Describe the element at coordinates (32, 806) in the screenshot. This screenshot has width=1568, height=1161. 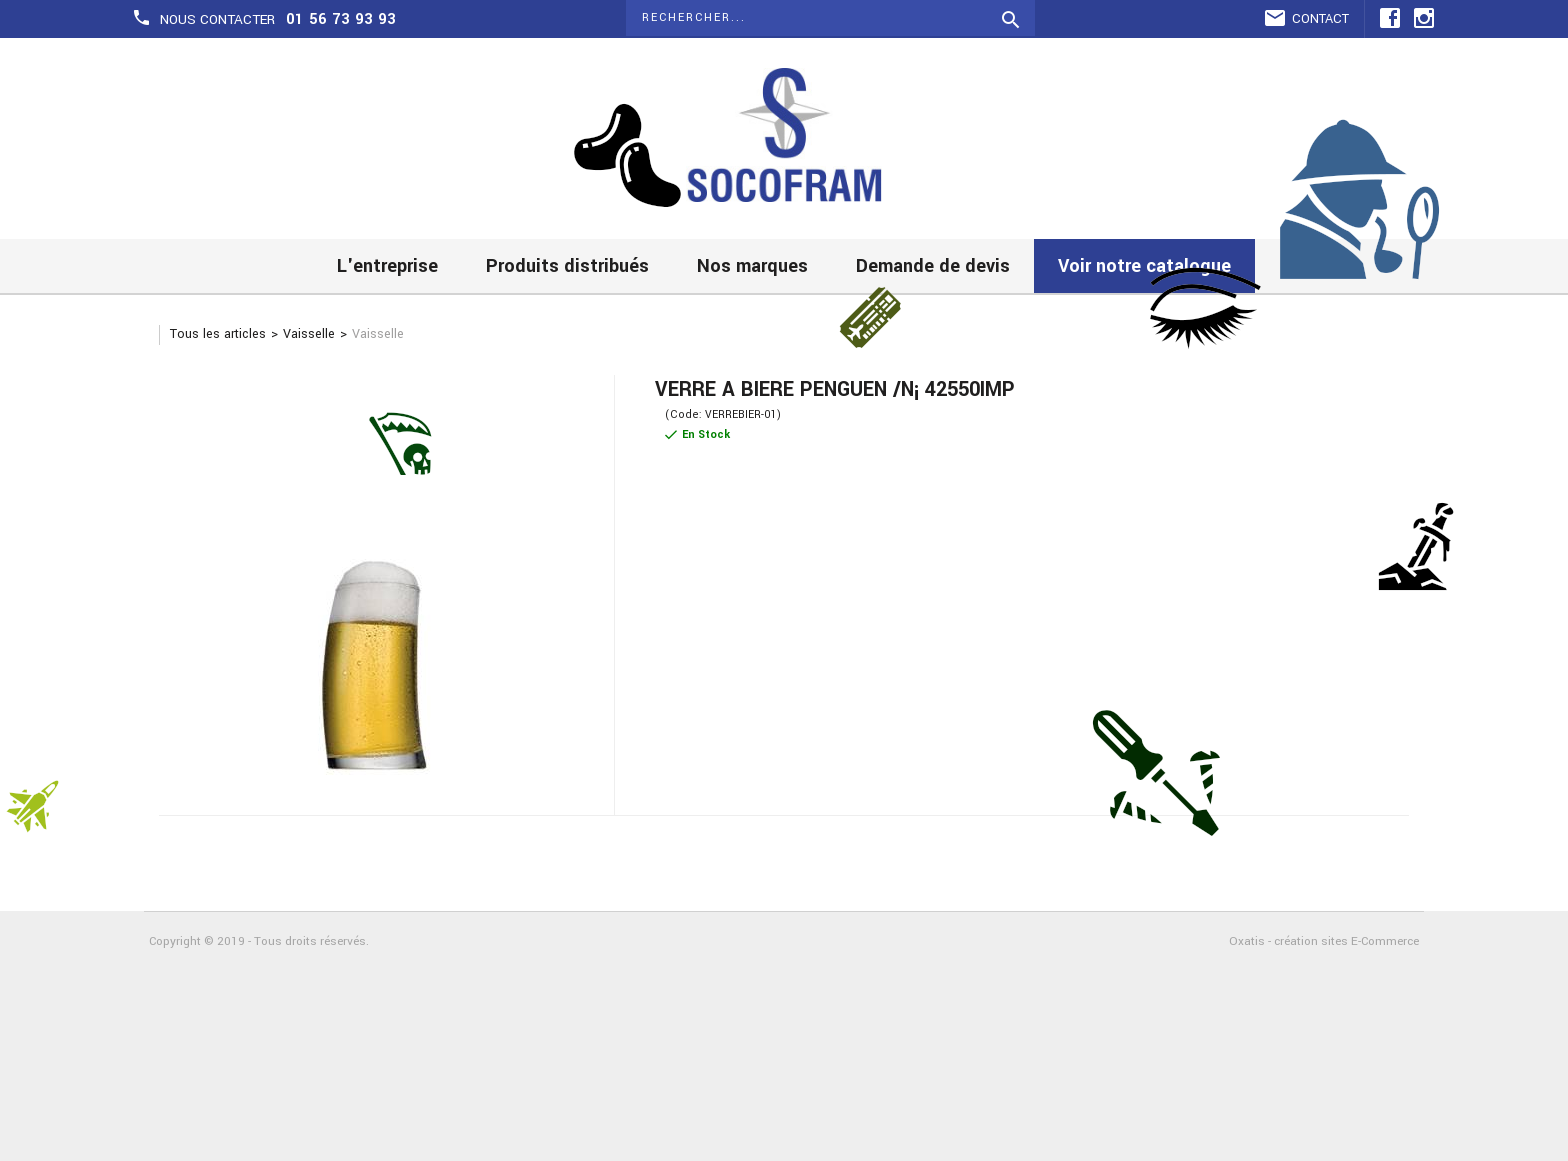
I see `military or combat game mode` at that location.